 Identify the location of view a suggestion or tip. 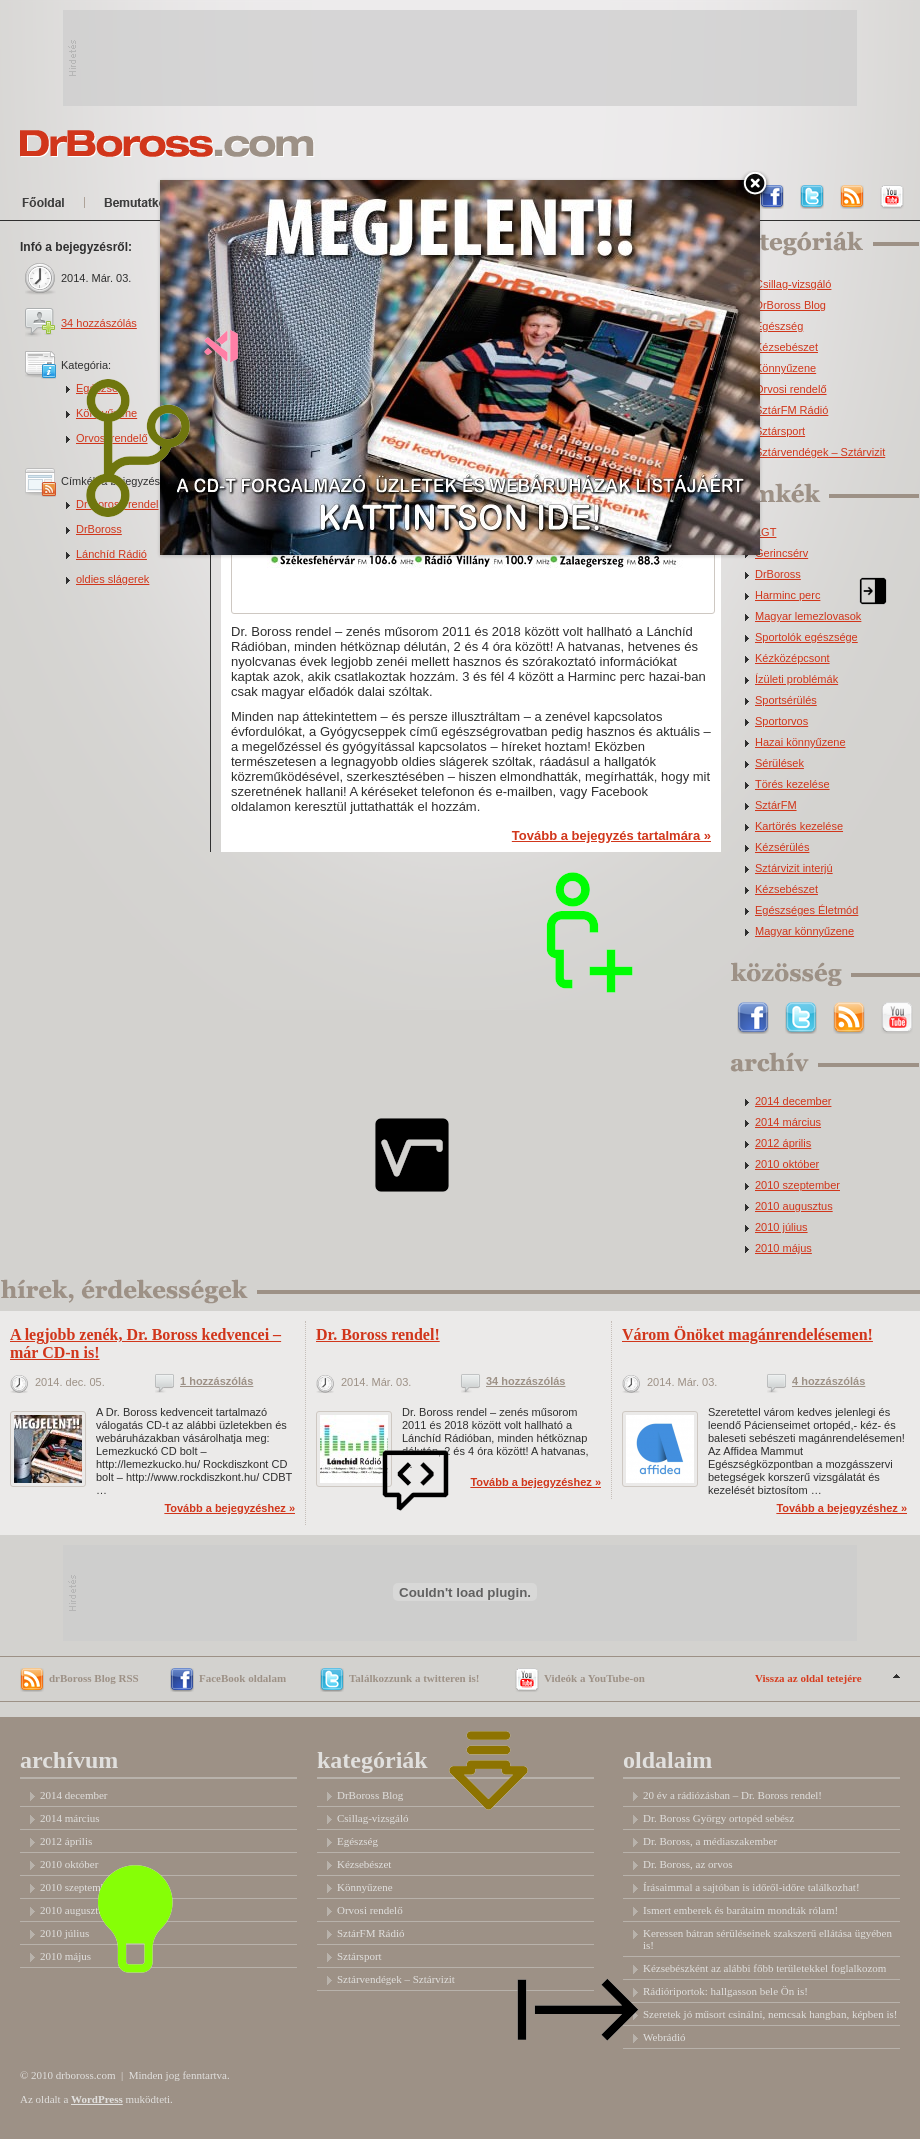
(131, 1923).